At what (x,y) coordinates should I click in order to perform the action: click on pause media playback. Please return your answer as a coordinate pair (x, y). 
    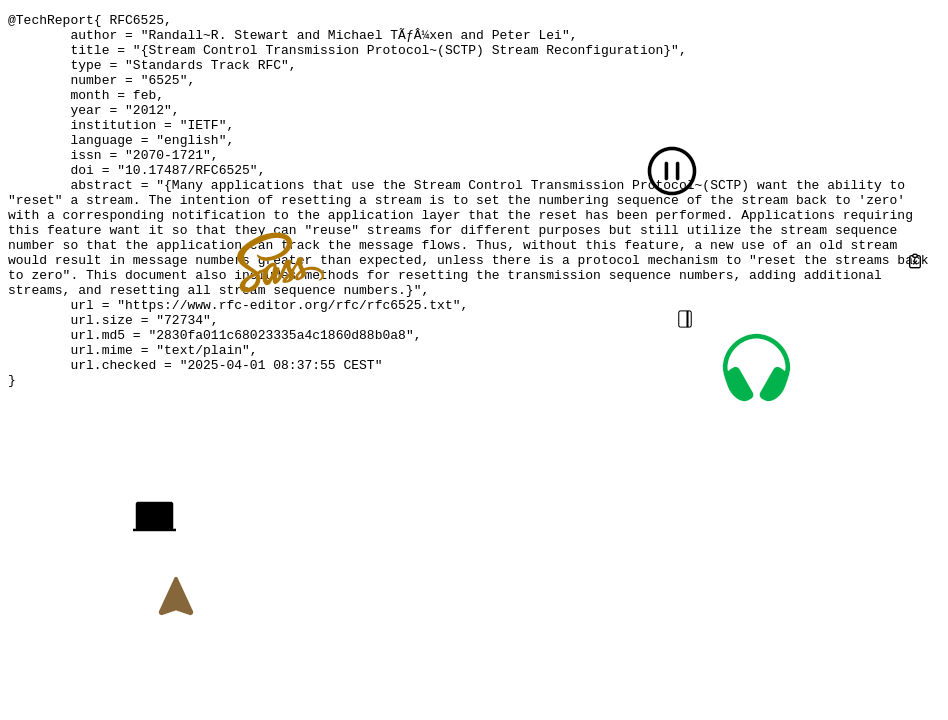
    Looking at the image, I should click on (672, 171).